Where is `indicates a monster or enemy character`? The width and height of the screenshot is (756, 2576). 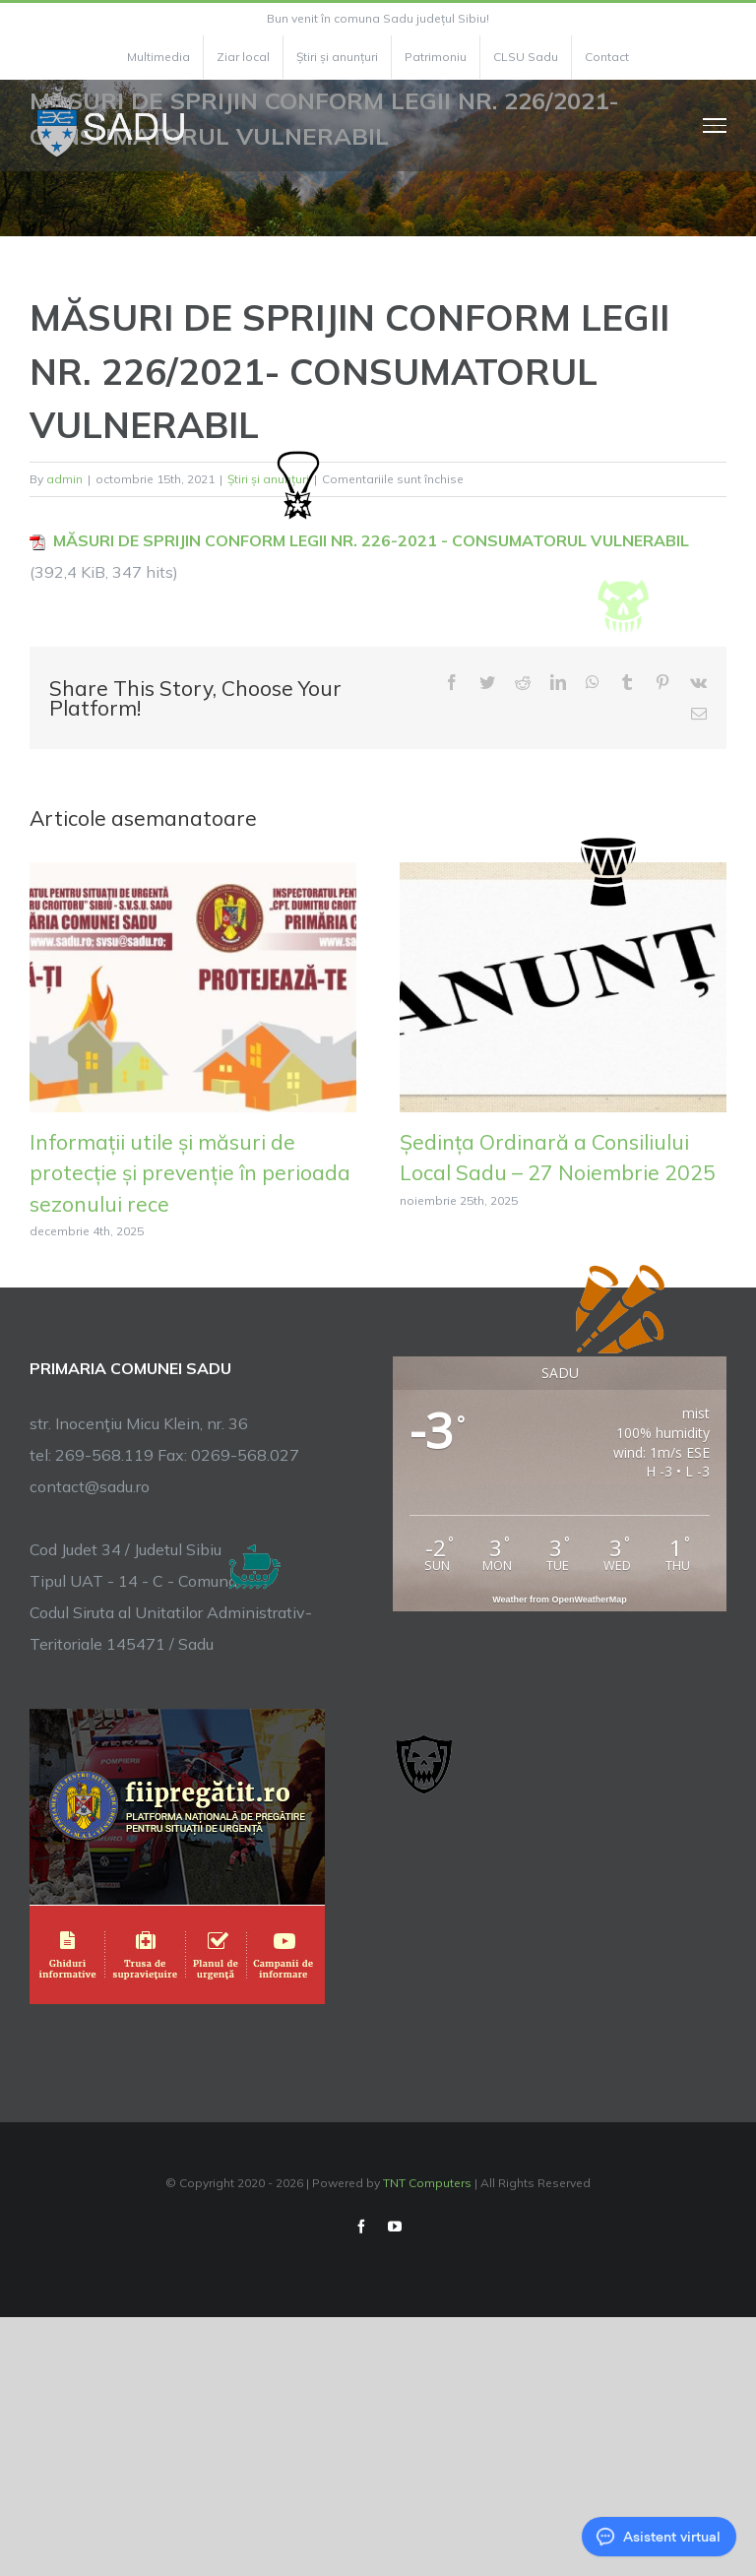 indicates a monster or enemy character is located at coordinates (622, 604).